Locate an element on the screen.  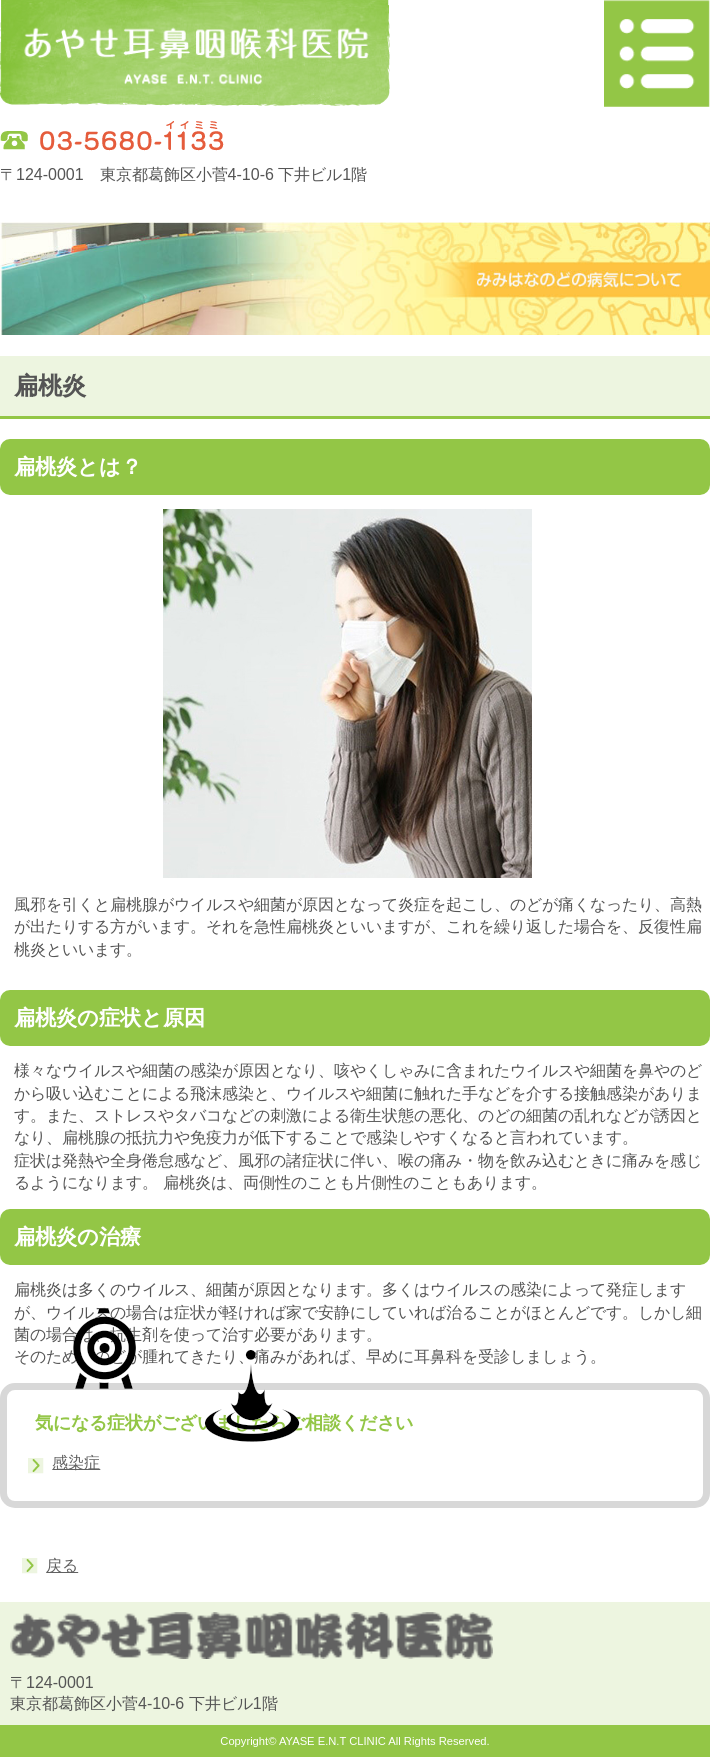
indicates water or liquid effect in gameplay is located at coordinates (252, 1397).